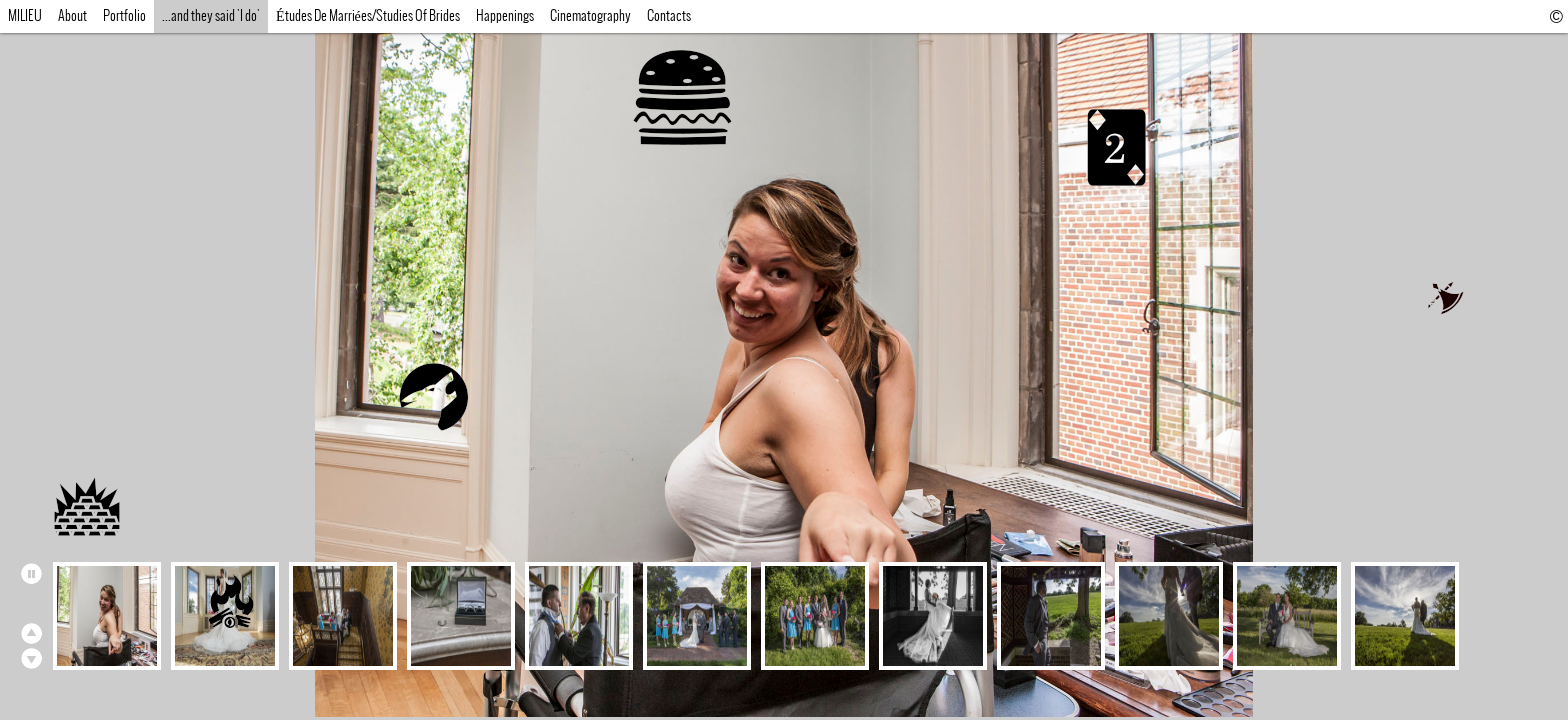  I want to click on wildlife or nature-themed app icon, so click(434, 398).